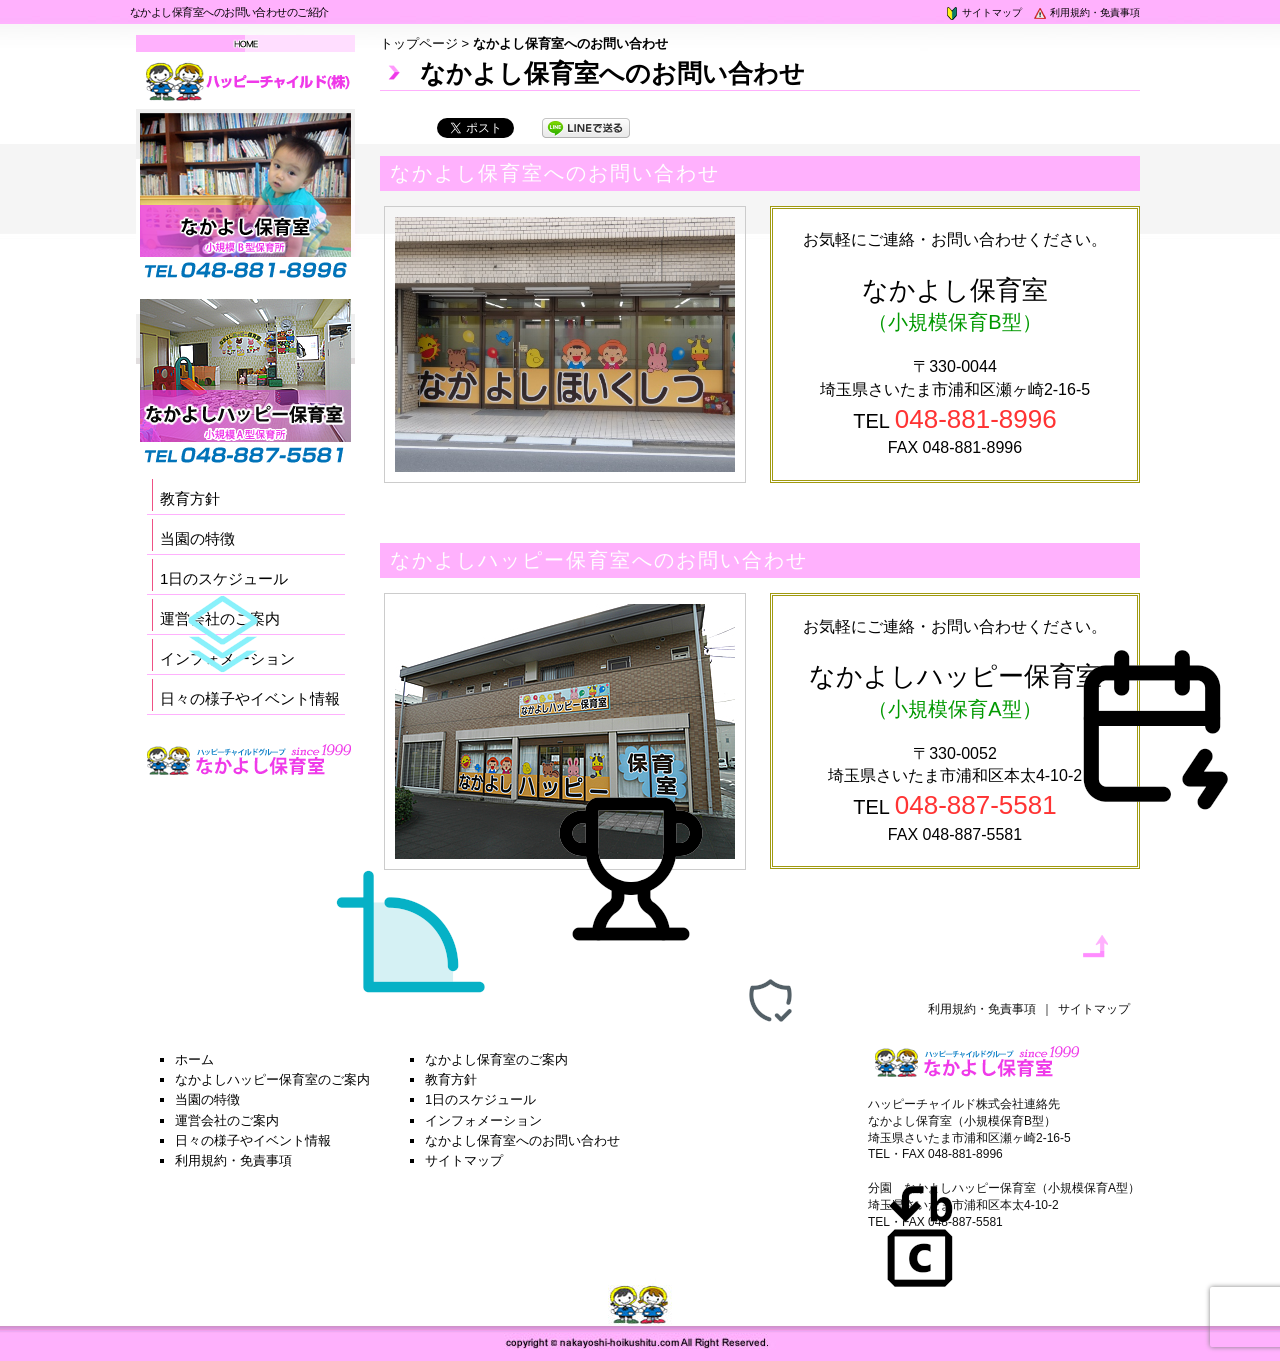  I want to click on view achievements or awards, so click(631, 869).